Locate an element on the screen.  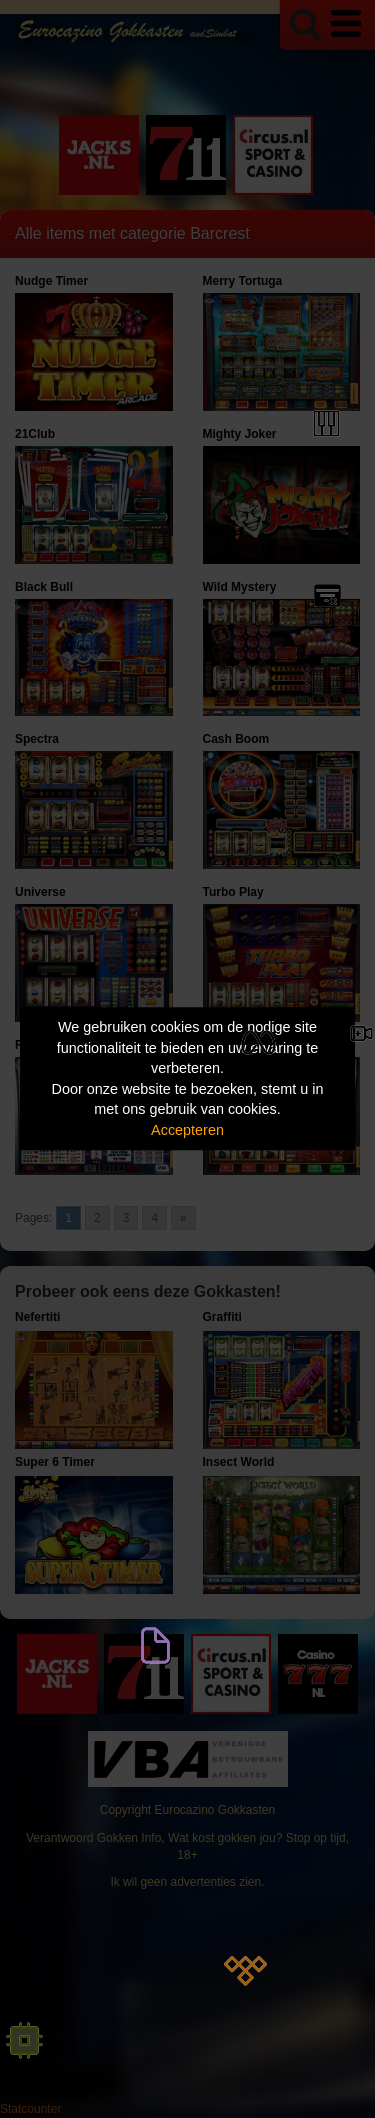
view document details is located at coordinates (155, 1645).